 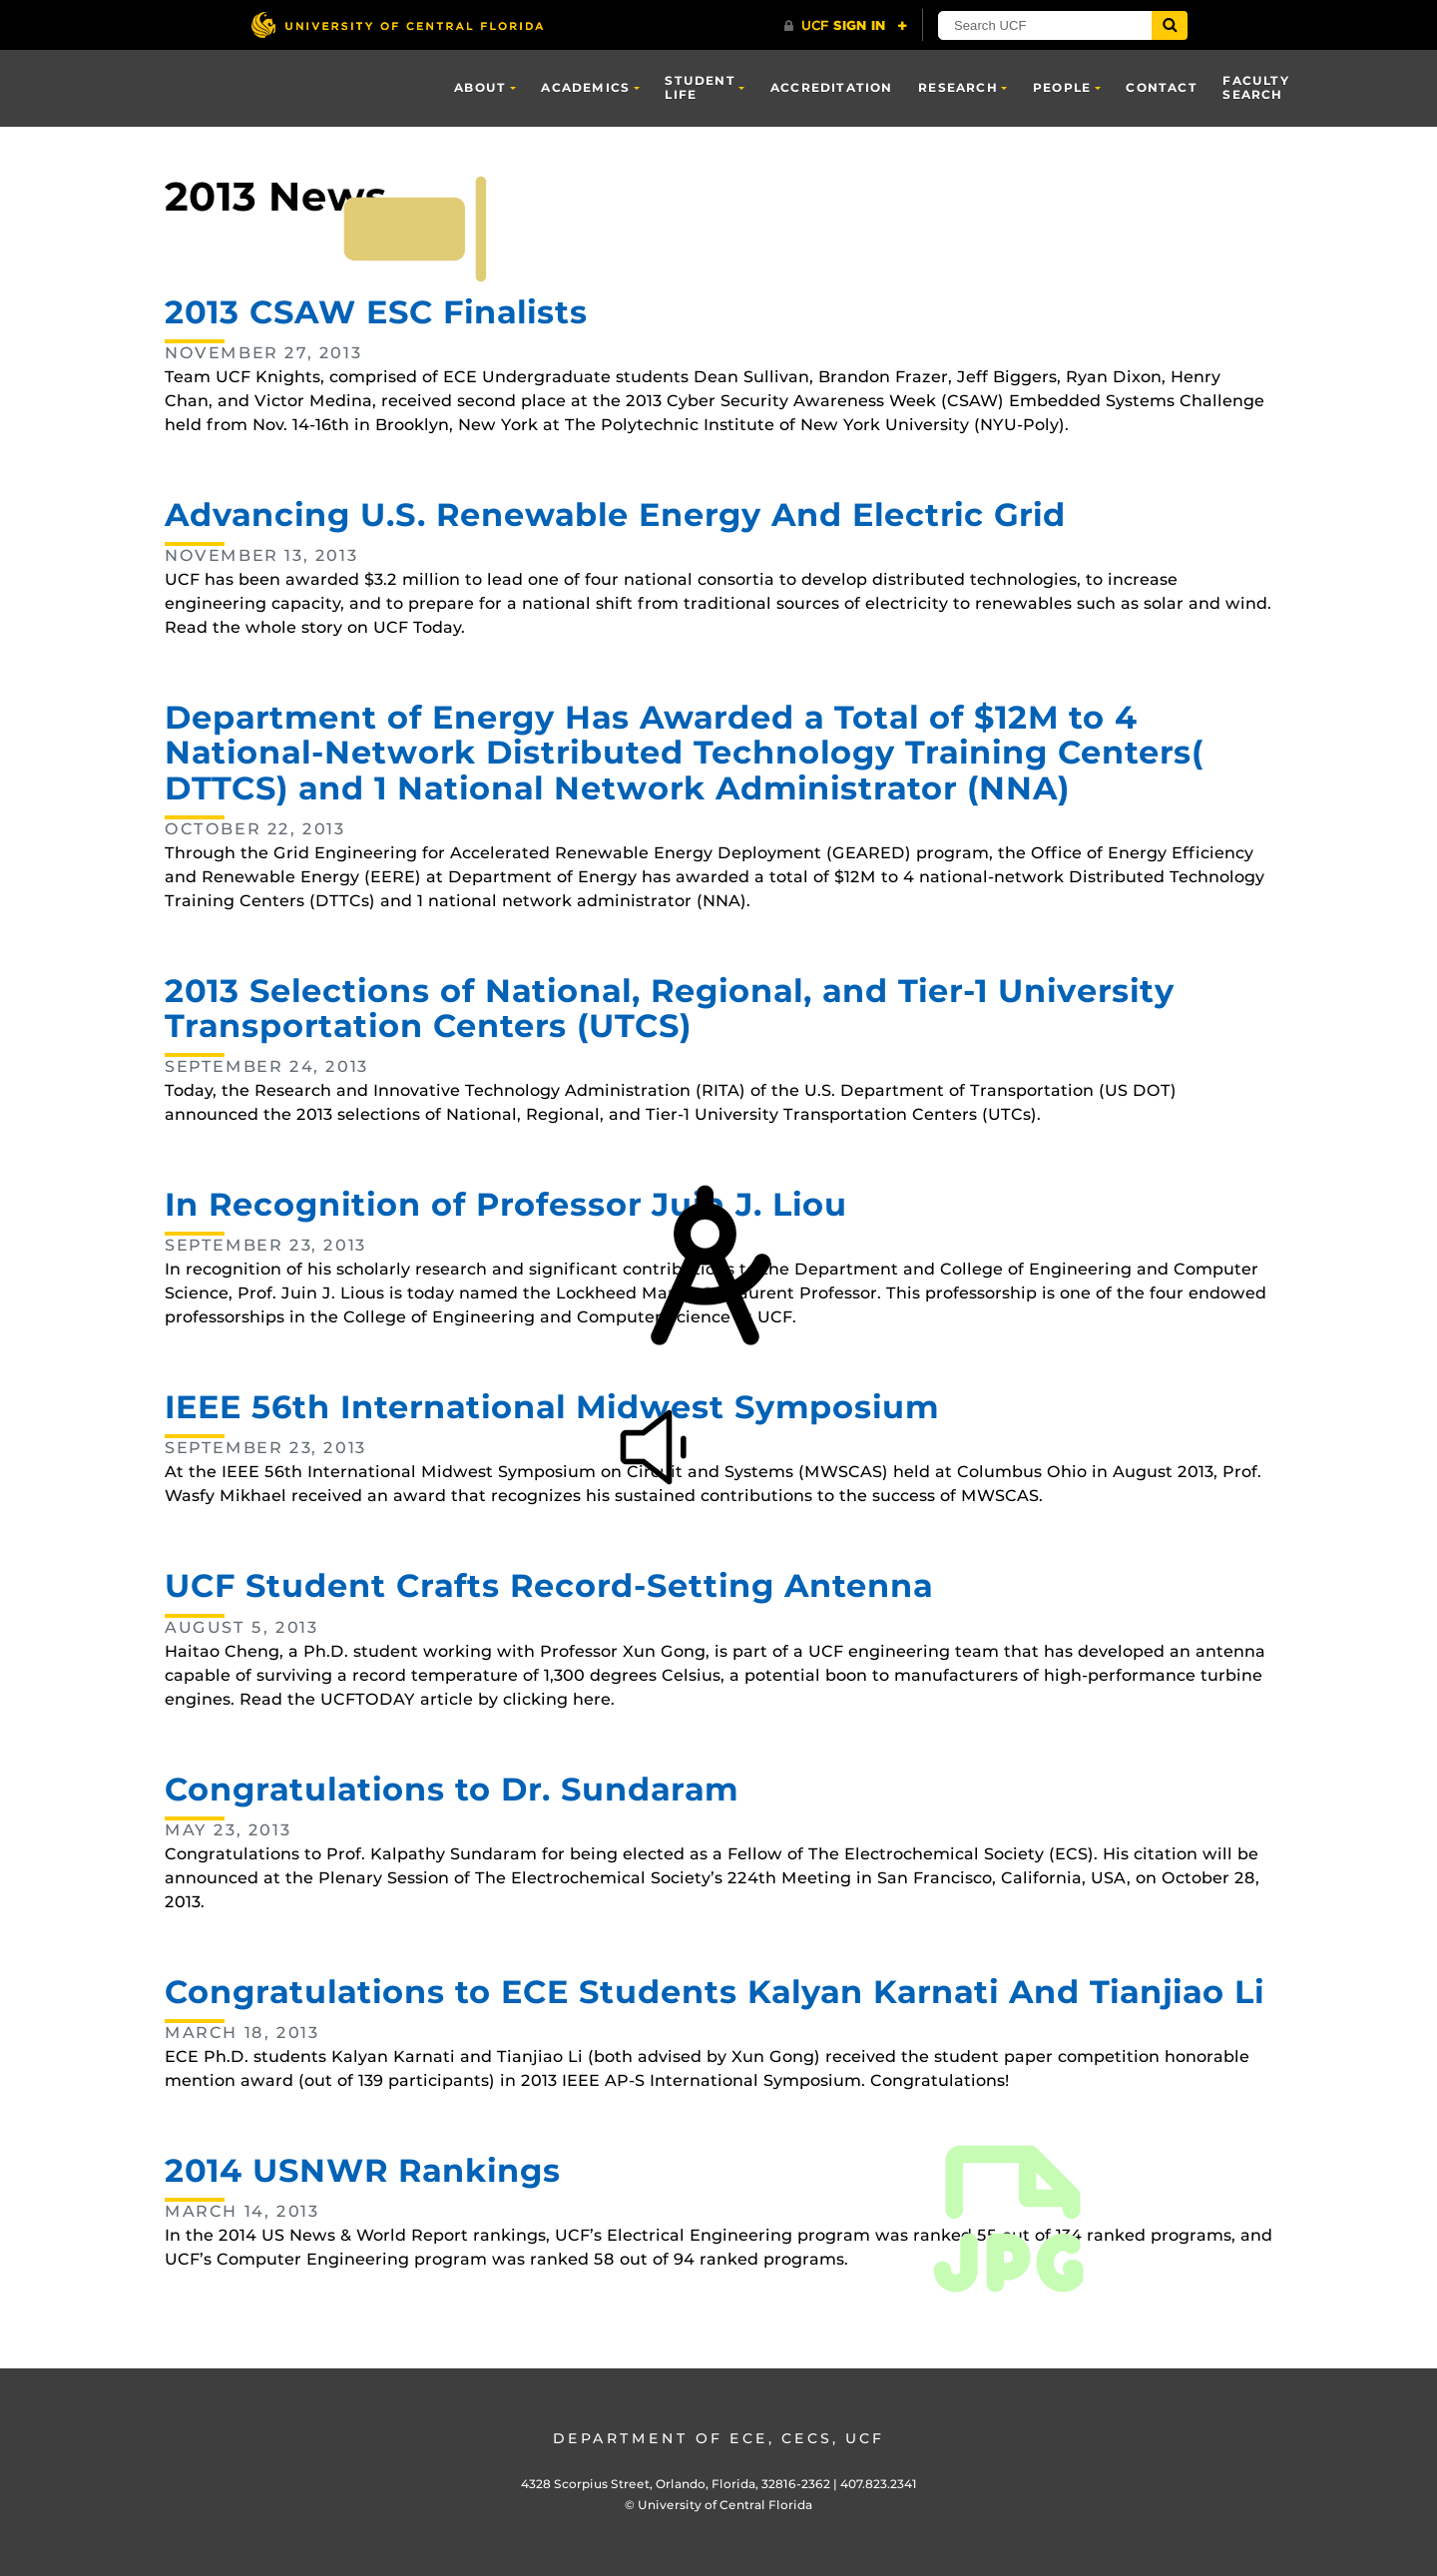 What do you see at coordinates (658, 1447) in the screenshot?
I see `volume set to low level` at bounding box center [658, 1447].